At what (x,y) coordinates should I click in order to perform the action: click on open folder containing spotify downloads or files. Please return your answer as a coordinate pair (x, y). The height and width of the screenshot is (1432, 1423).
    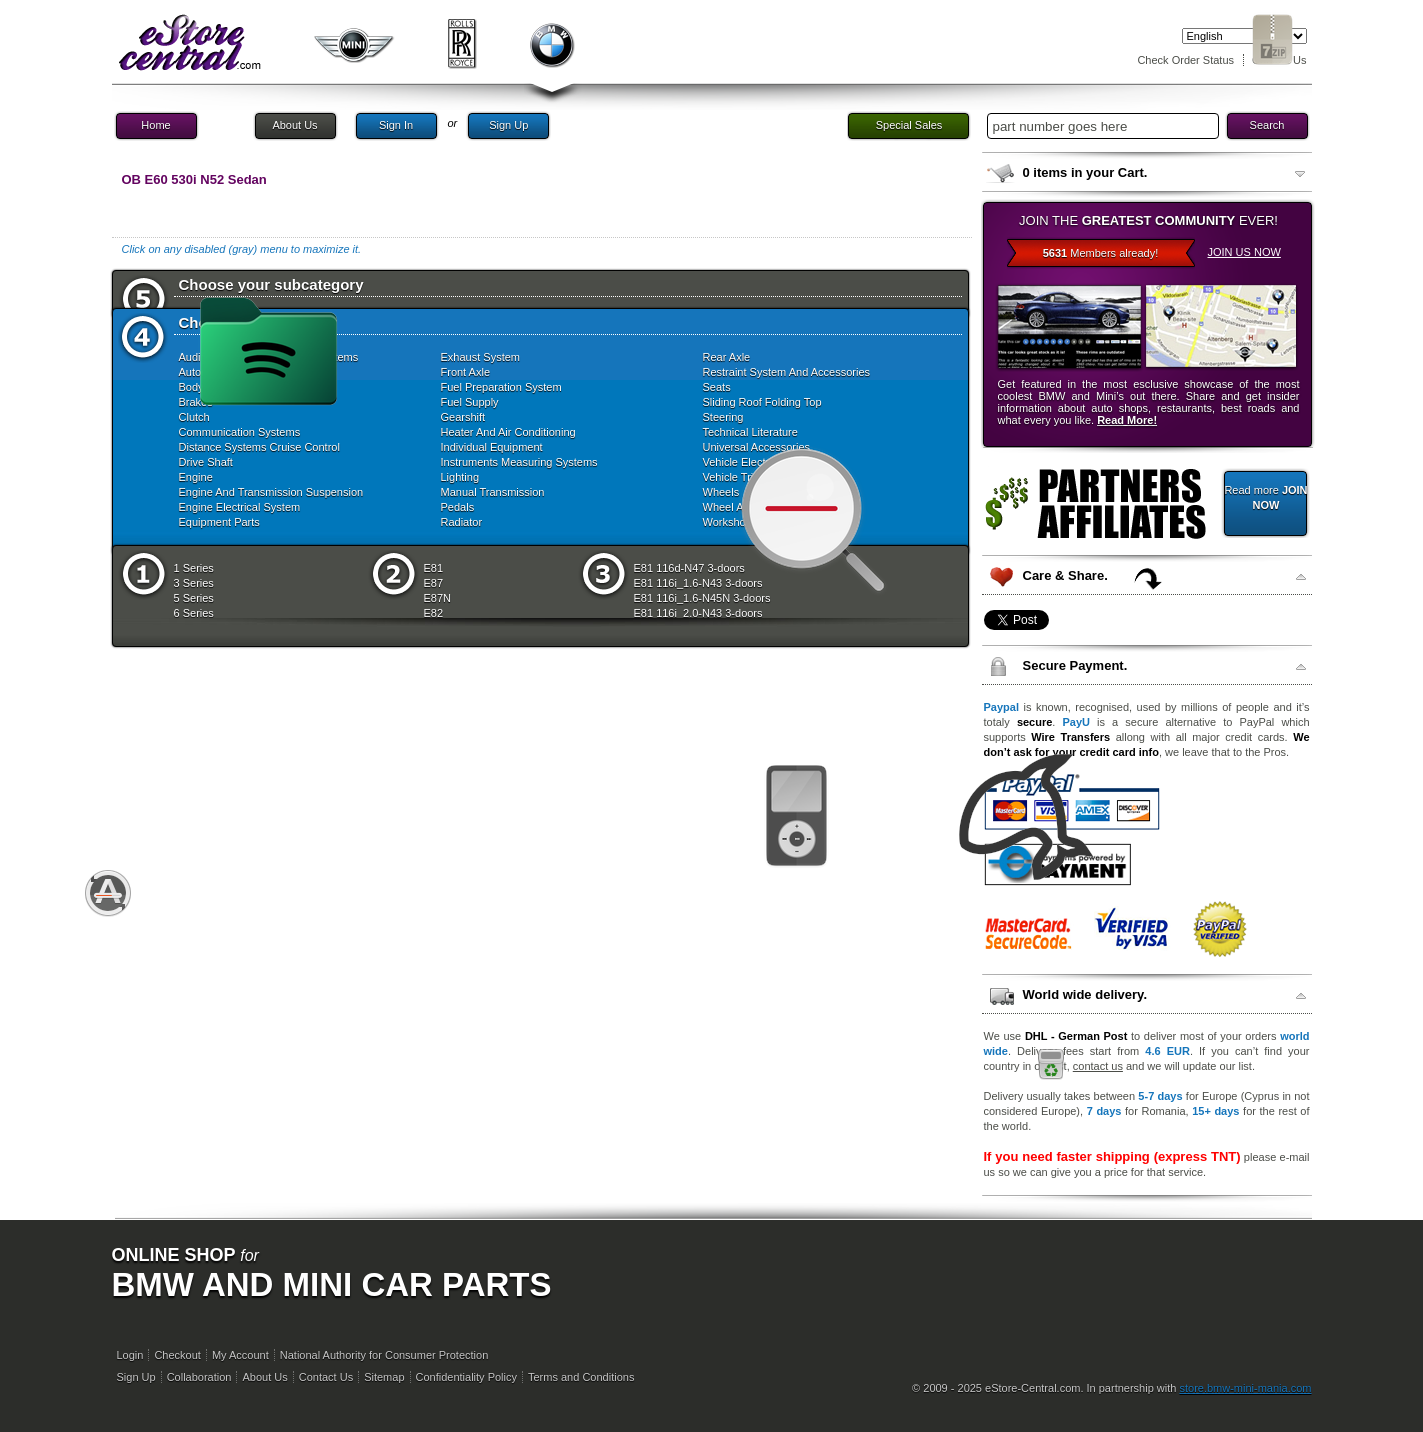
    Looking at the image, I should click on (268, 355).